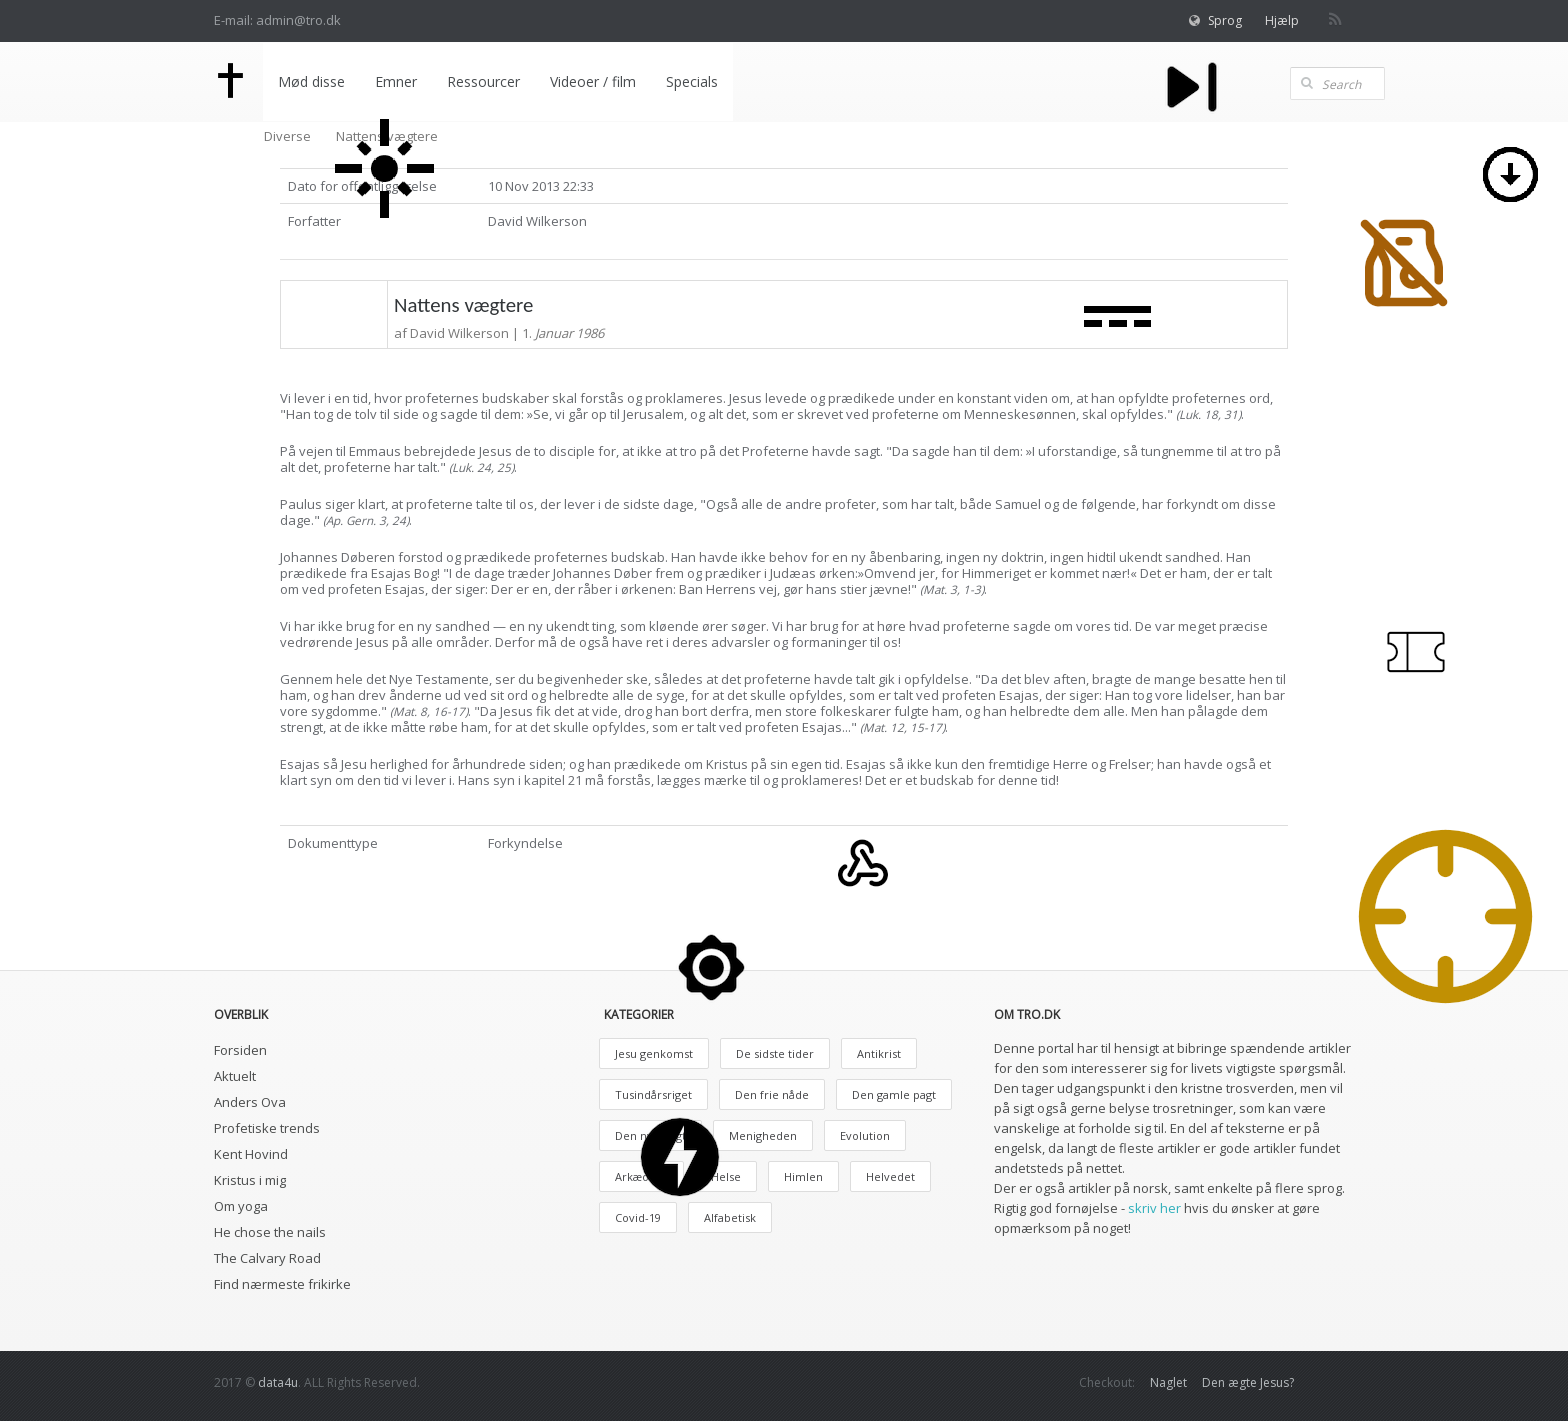 This screenshot has height=1421, width=1568. Describe the element at coordinates (1445, 916) in the screenshot. I see `center map on current location` at that location.